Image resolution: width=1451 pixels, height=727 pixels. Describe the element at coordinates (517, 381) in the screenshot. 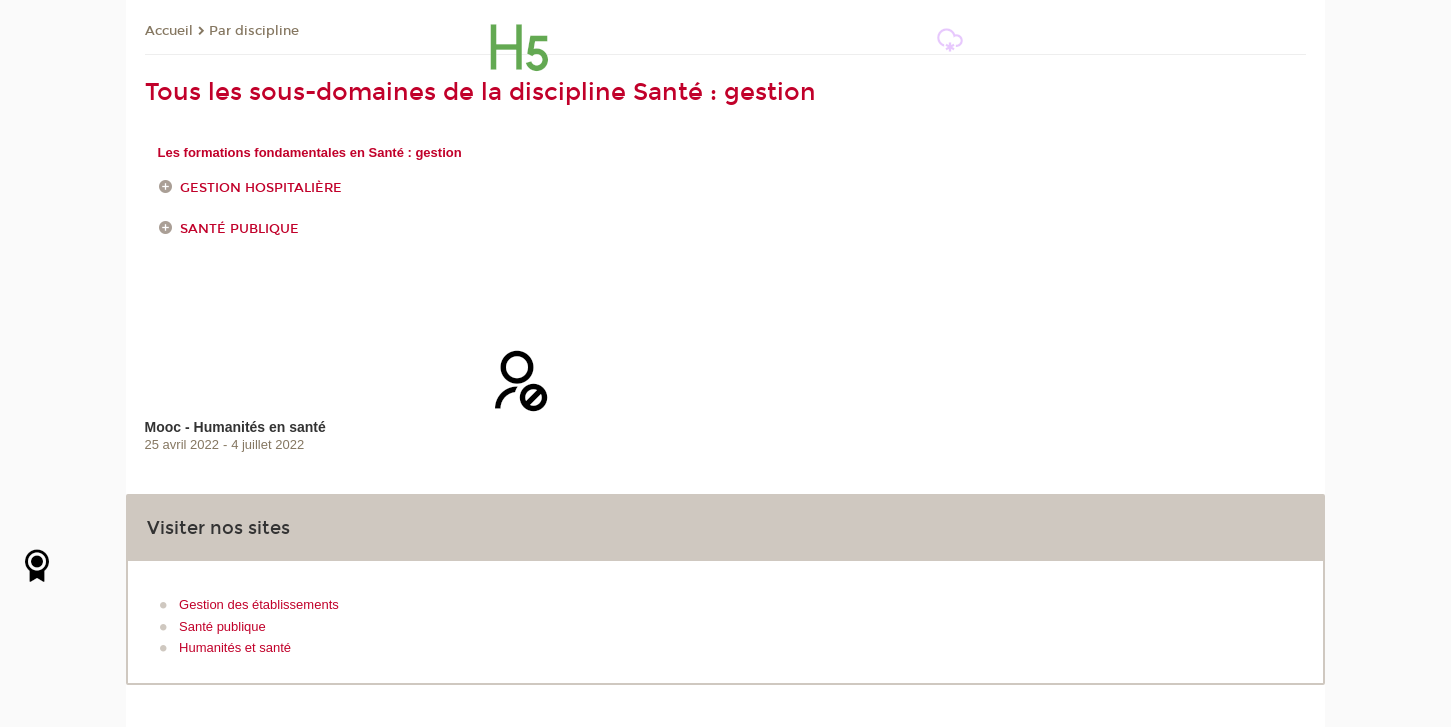

I see `block or ban a user` at that location.